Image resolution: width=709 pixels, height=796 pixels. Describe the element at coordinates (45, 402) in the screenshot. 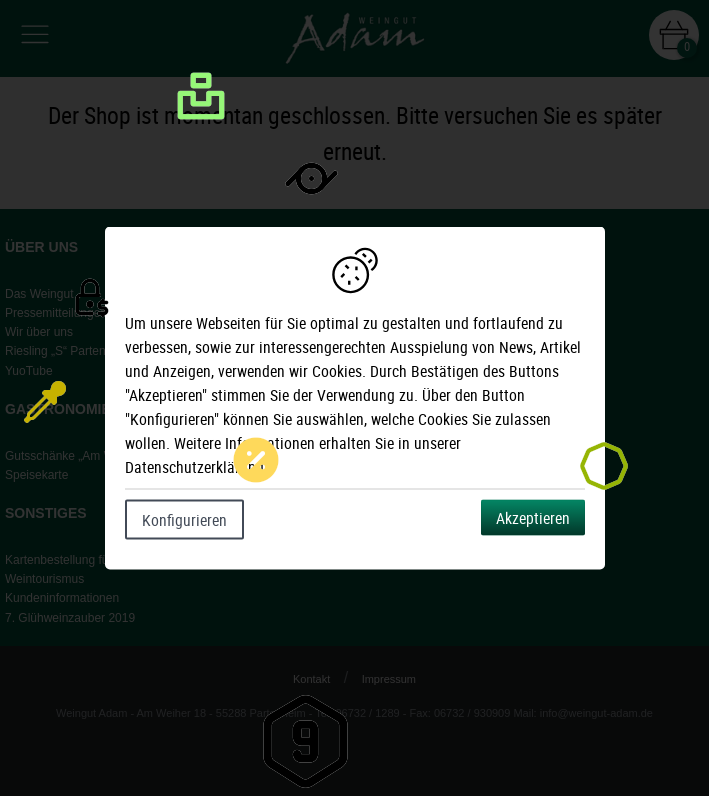

I see `pick a color from the canvas` at that location.